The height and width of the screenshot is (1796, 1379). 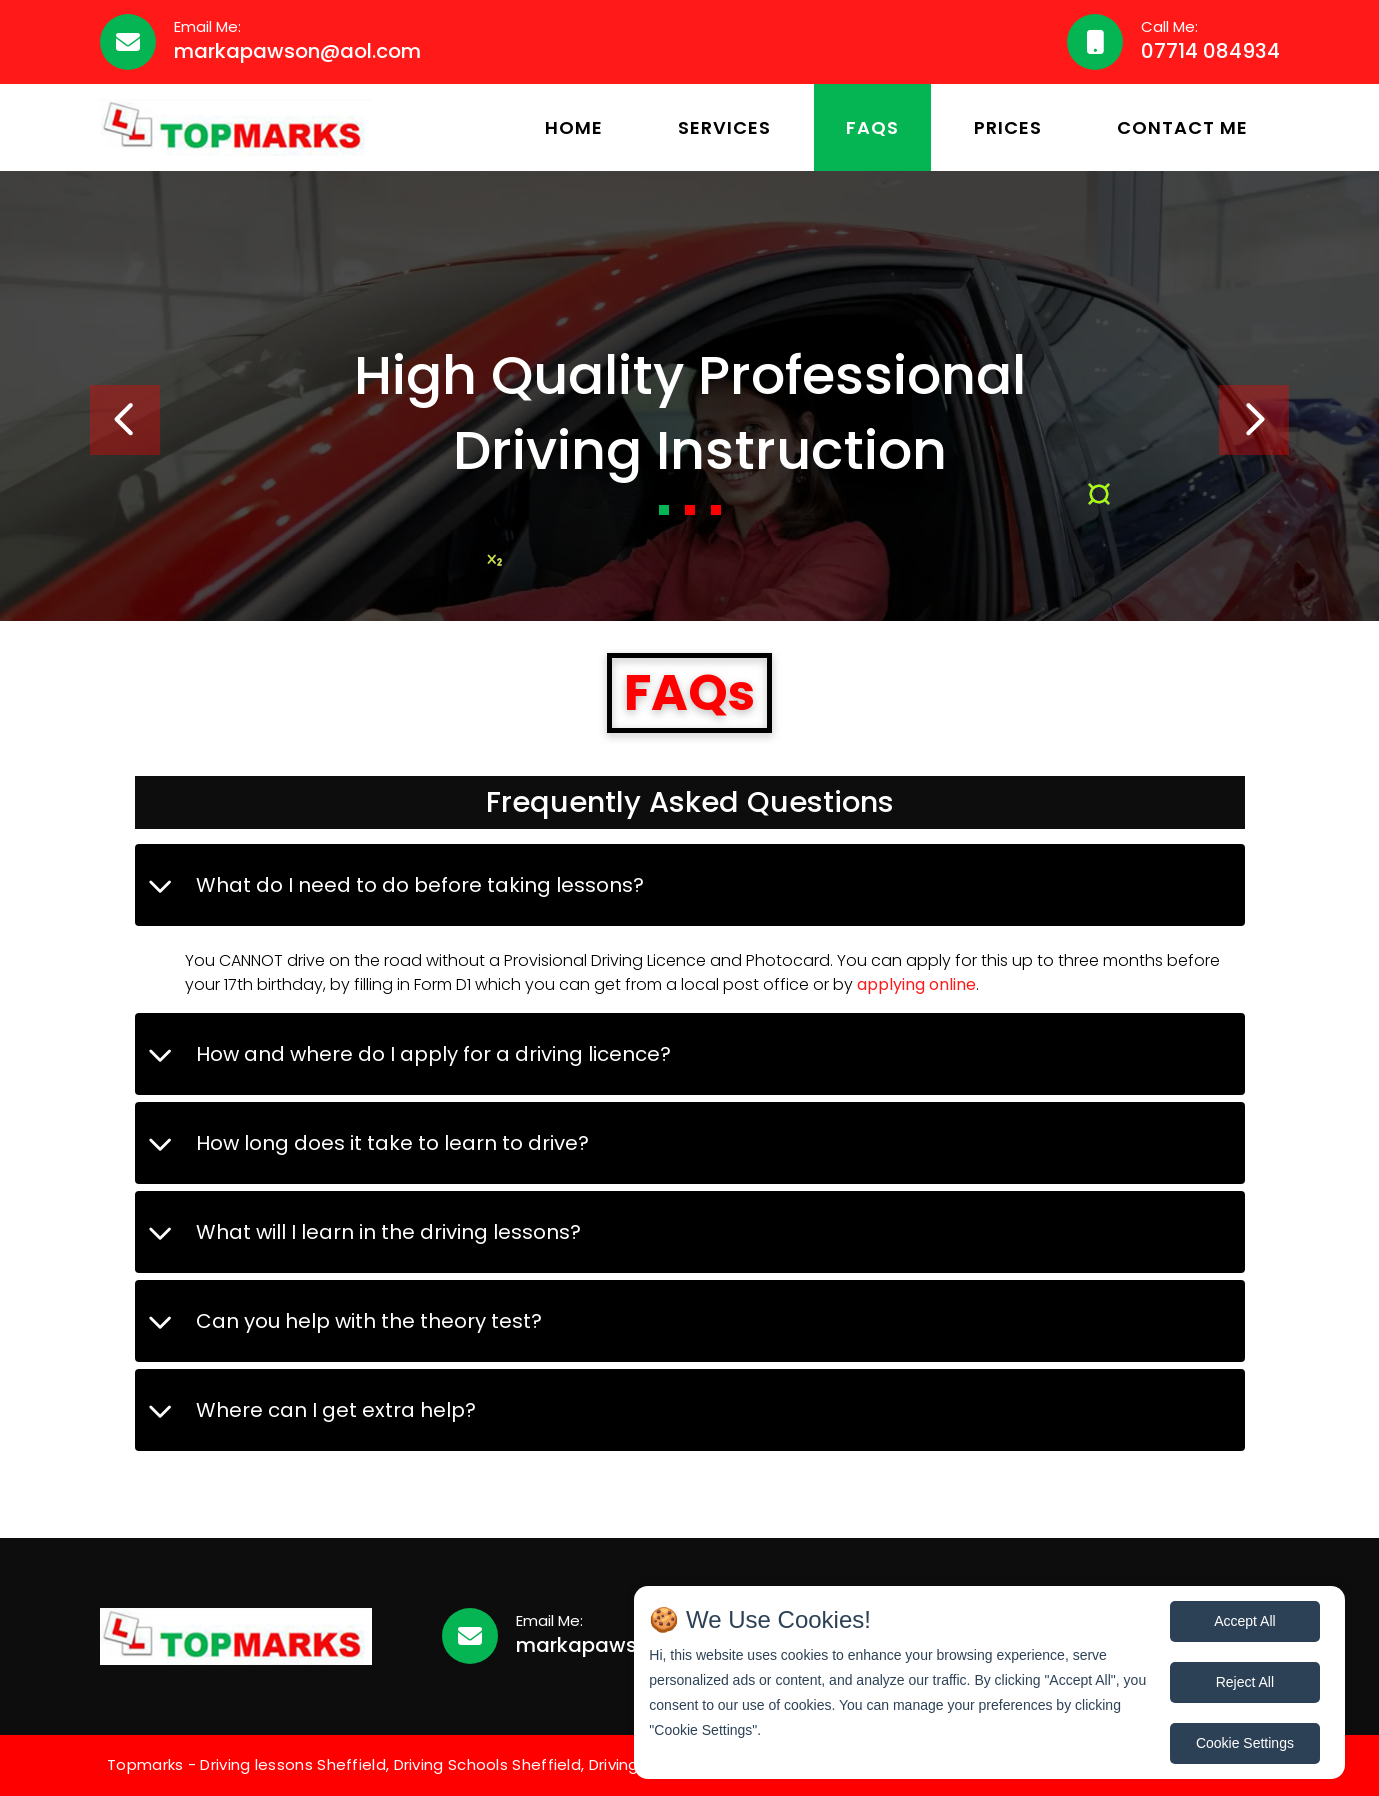 What do you see at coordinates (1099, 494) in the screenshot?
I see `view currency or monetary settings` at bounding box center [1099, 494].